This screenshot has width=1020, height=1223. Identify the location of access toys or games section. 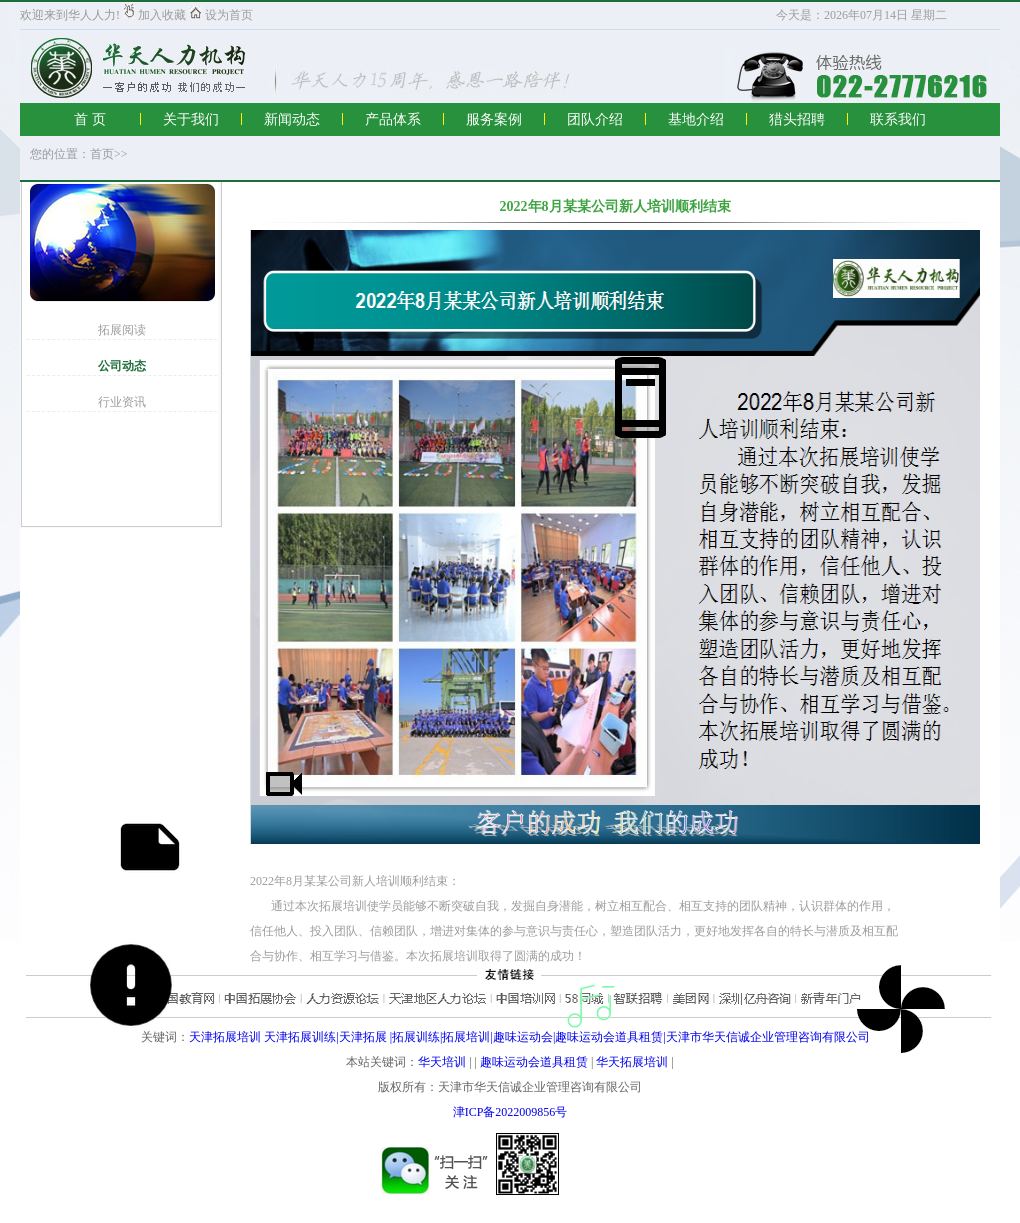
(901, 1009).